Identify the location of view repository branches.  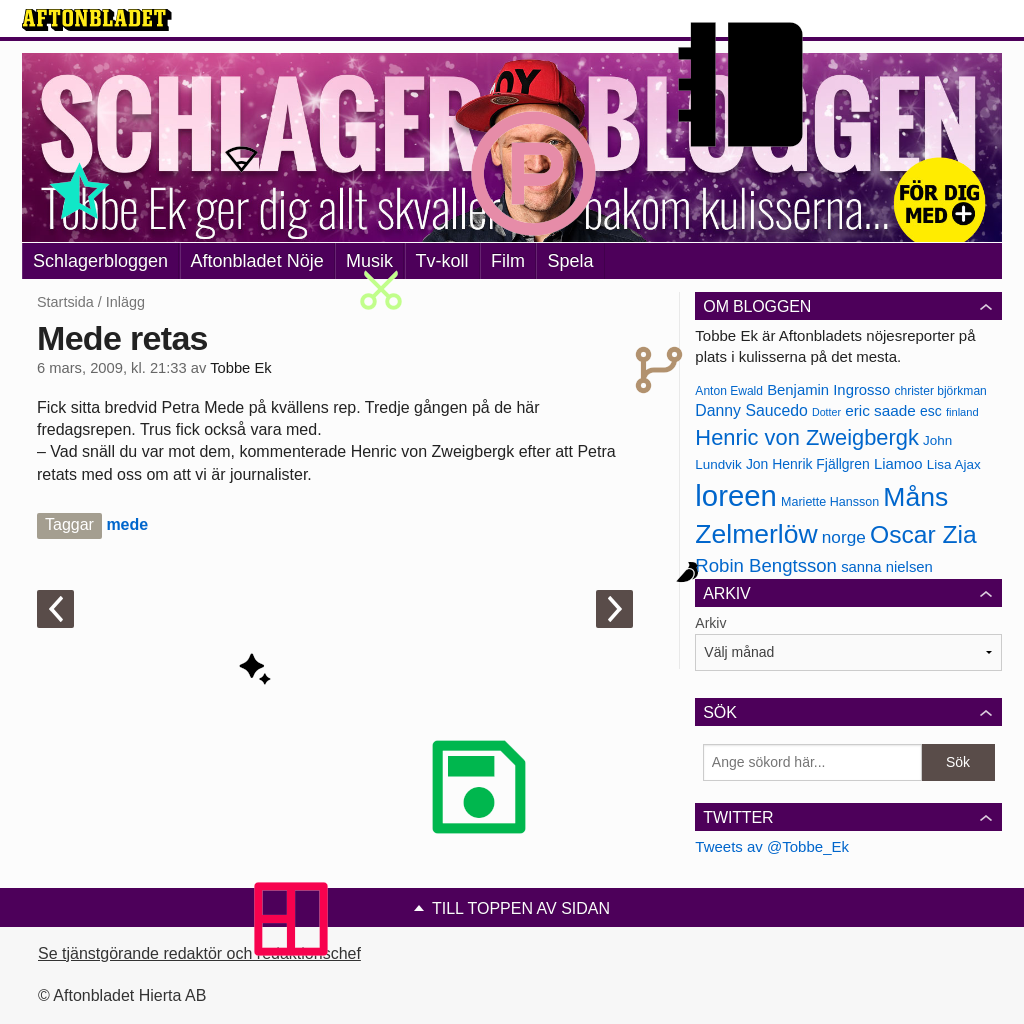
(659, 370).